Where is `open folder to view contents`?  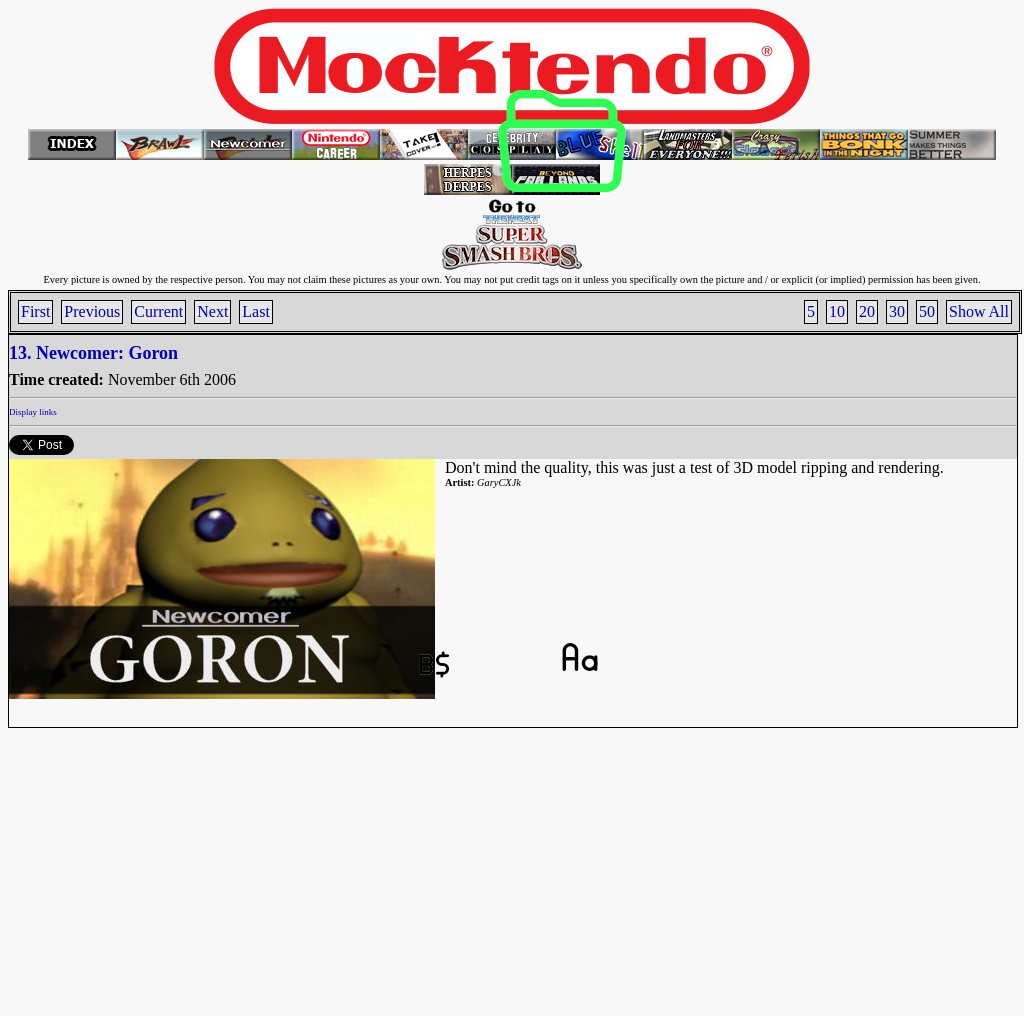
open folder to view contents is located at coordinates (562, 141).